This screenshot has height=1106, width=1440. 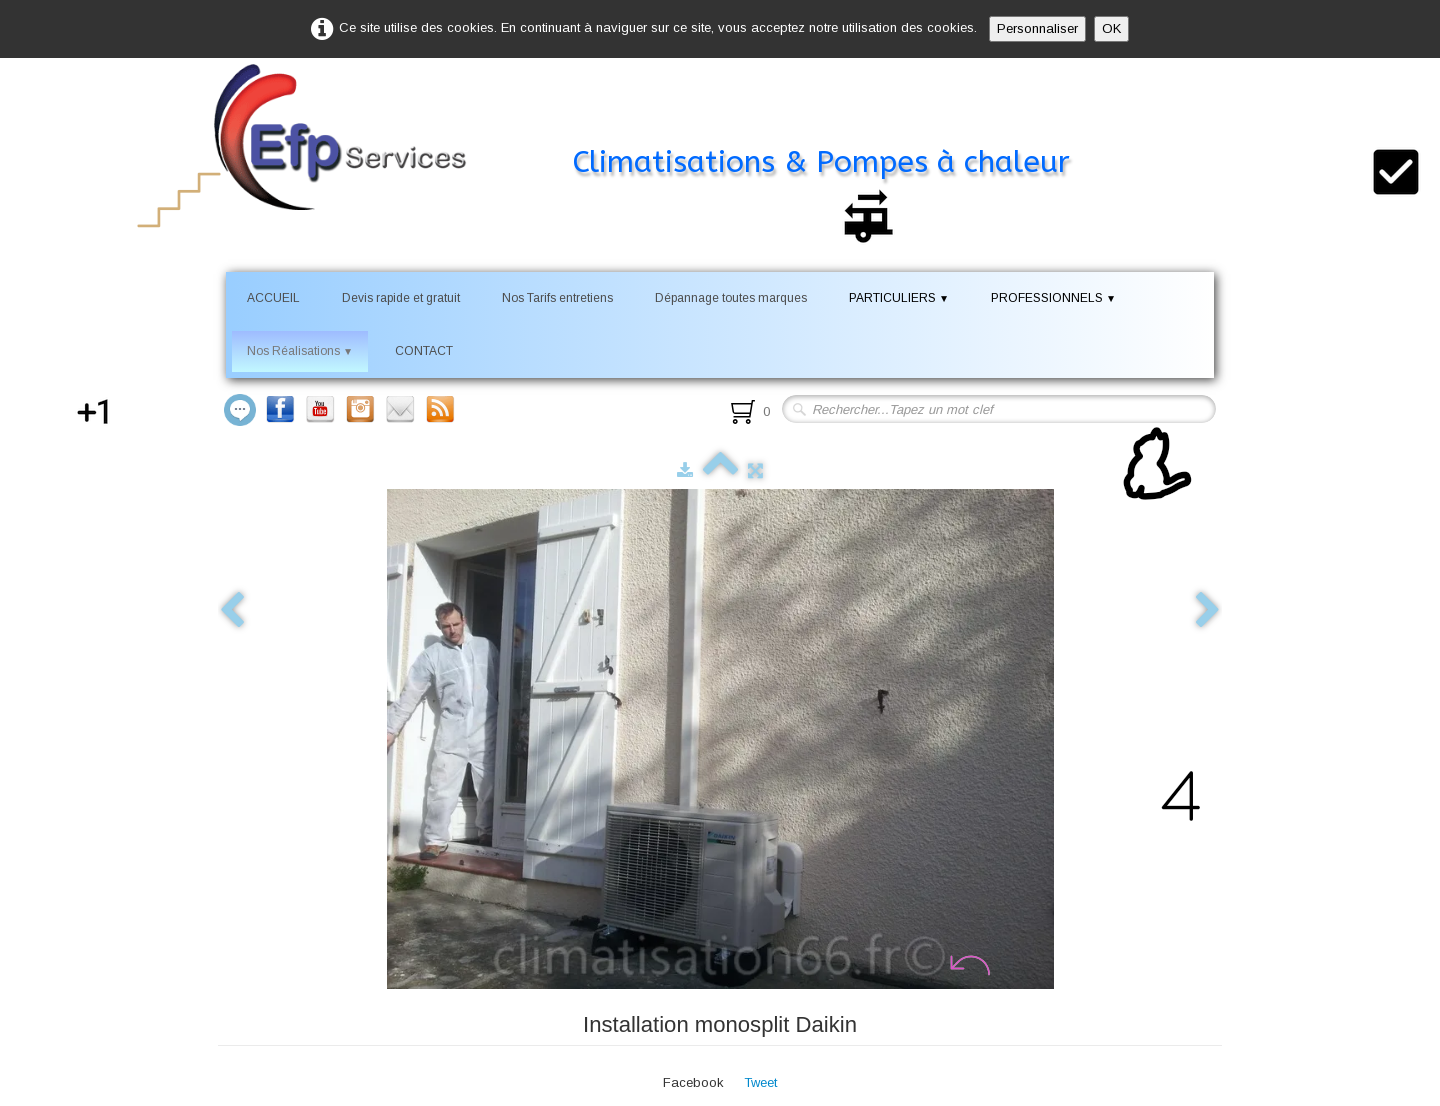 I want to click on view step-by-step instructions or progress, so click(x=179, y=200).